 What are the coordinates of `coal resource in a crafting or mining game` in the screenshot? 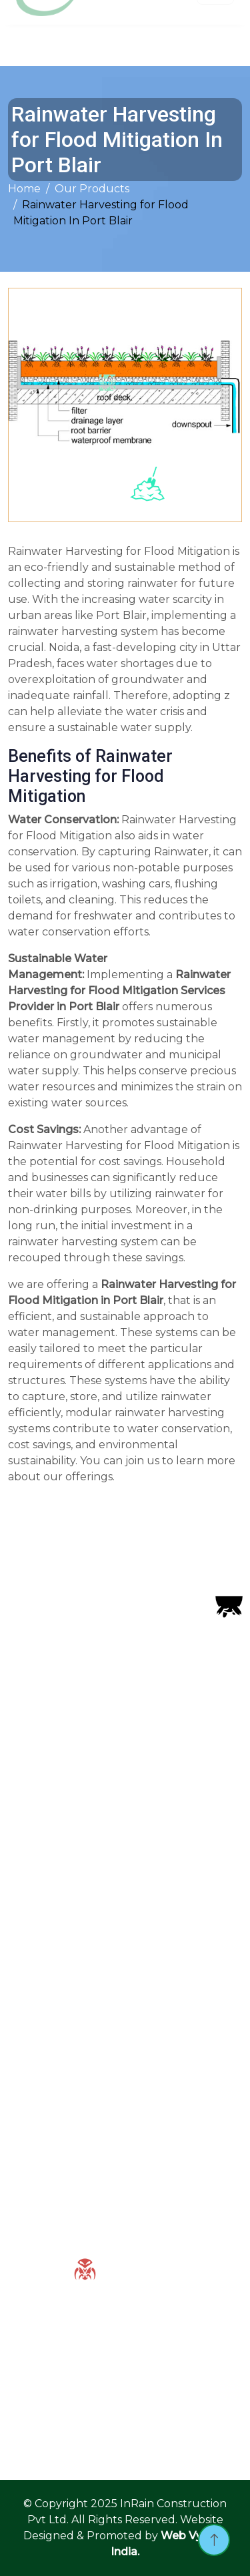 It's located at (147, 483).